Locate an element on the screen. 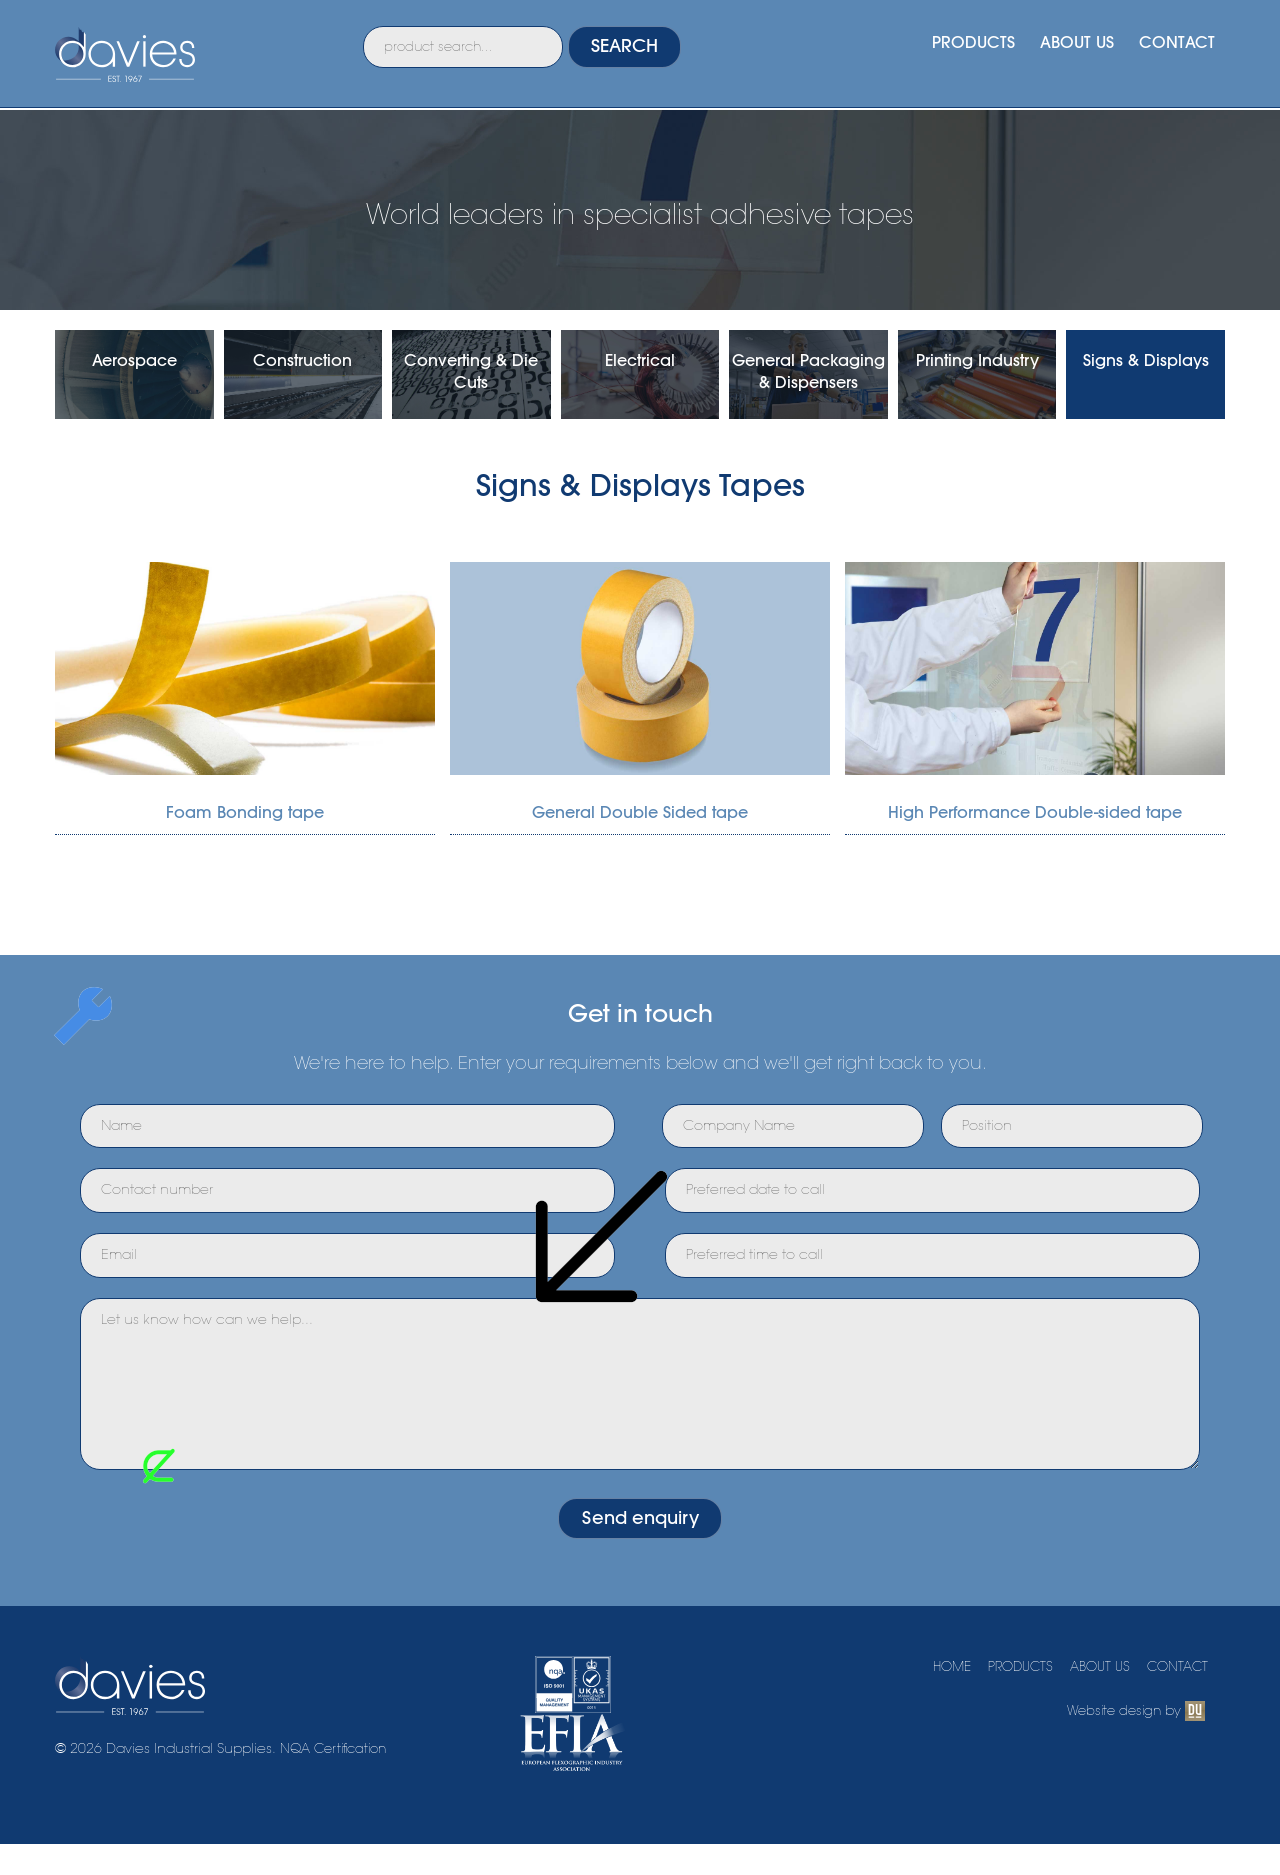 The image size is (1280, 1875). indicates a set is not a subset of another in mathematical notation is located at coordinates (159, 1466).